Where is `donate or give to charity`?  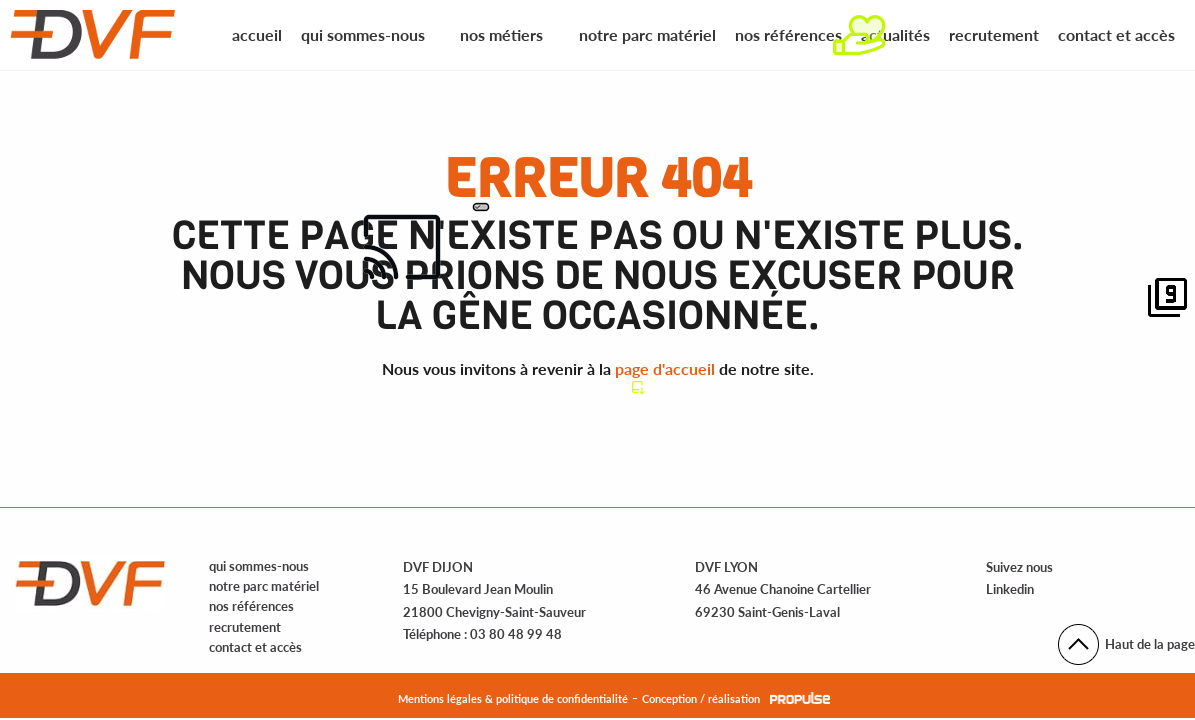
donate or give to charity is located at coordinates (861, 36).